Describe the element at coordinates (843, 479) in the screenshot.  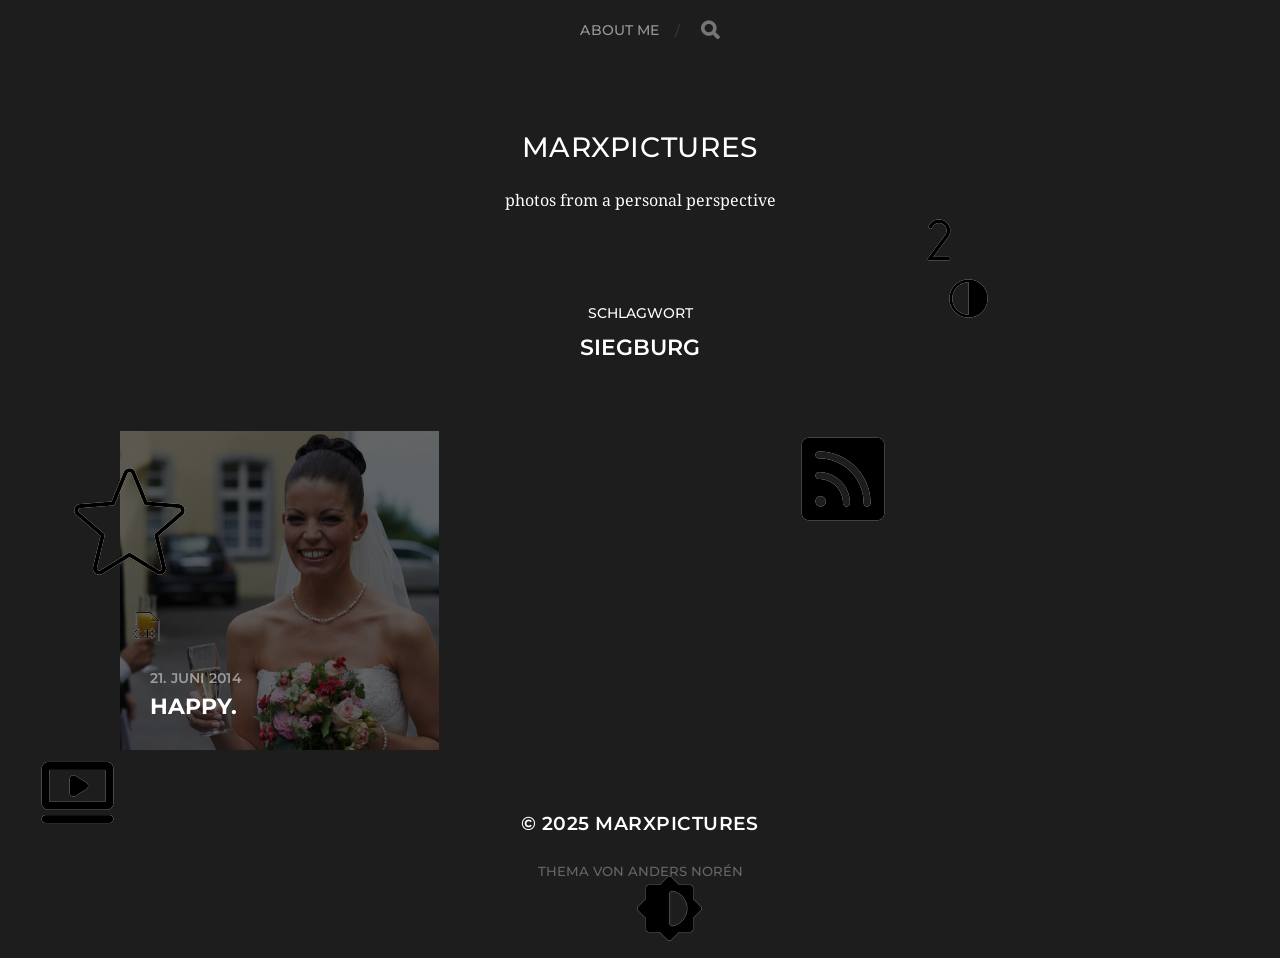
I see `subscribe to RSS feed` at that location.